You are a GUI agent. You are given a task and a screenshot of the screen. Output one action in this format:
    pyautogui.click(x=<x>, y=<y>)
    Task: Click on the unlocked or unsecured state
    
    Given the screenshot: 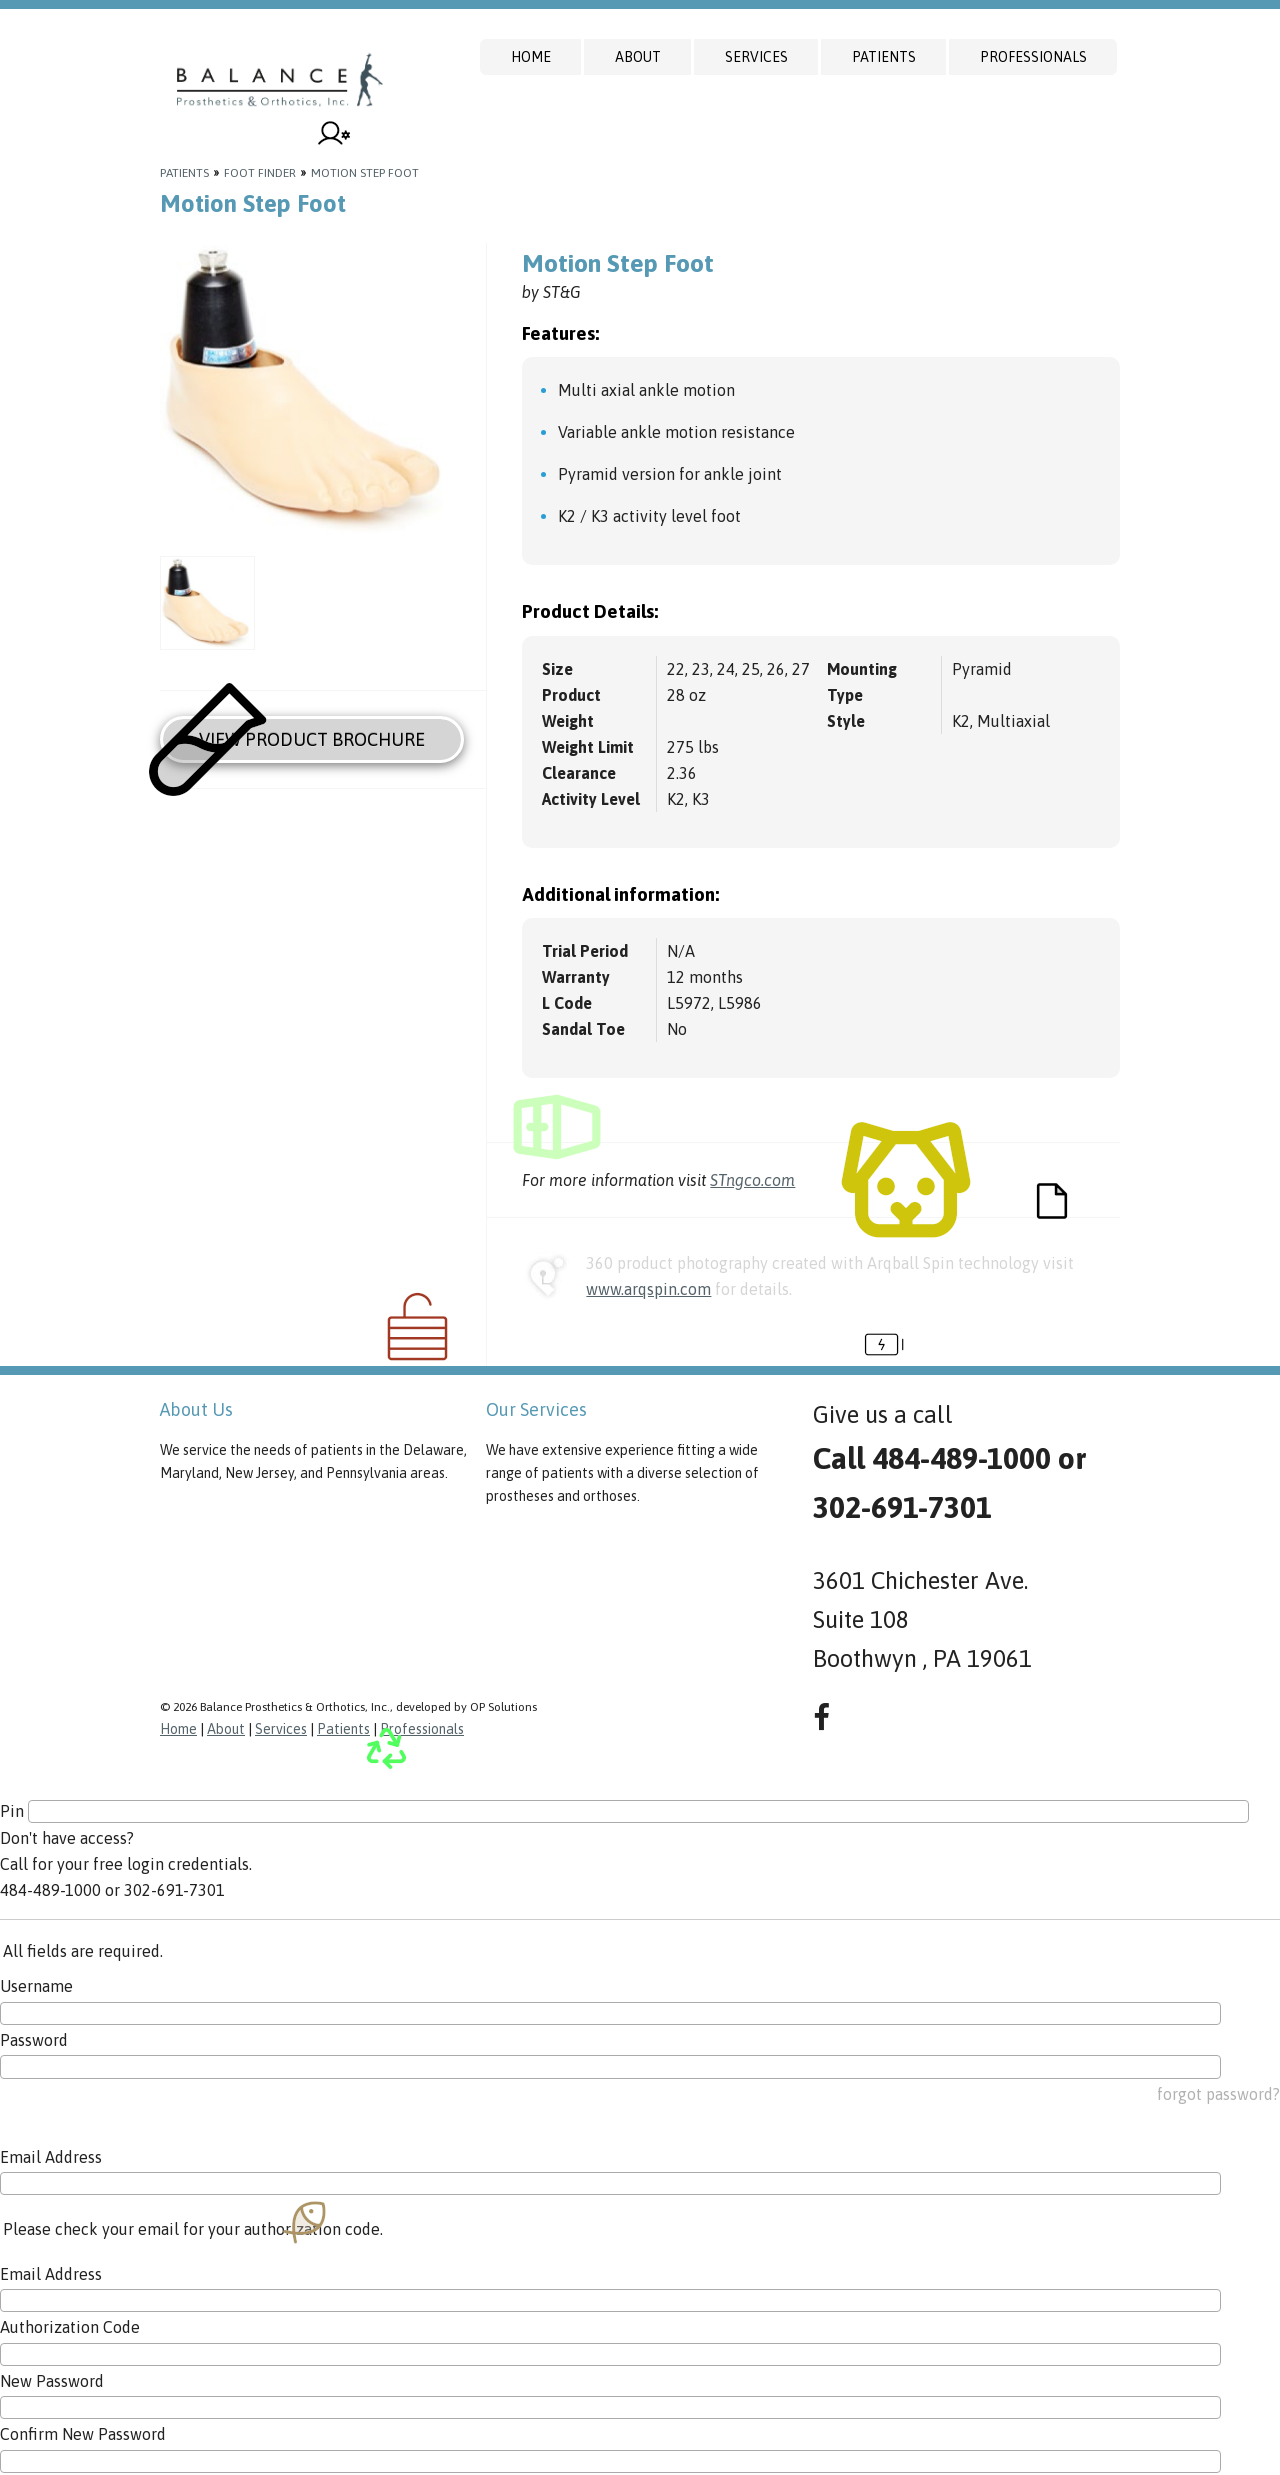 What is the action you would take?
    pyautogui.click(x=417, y=1330)
    